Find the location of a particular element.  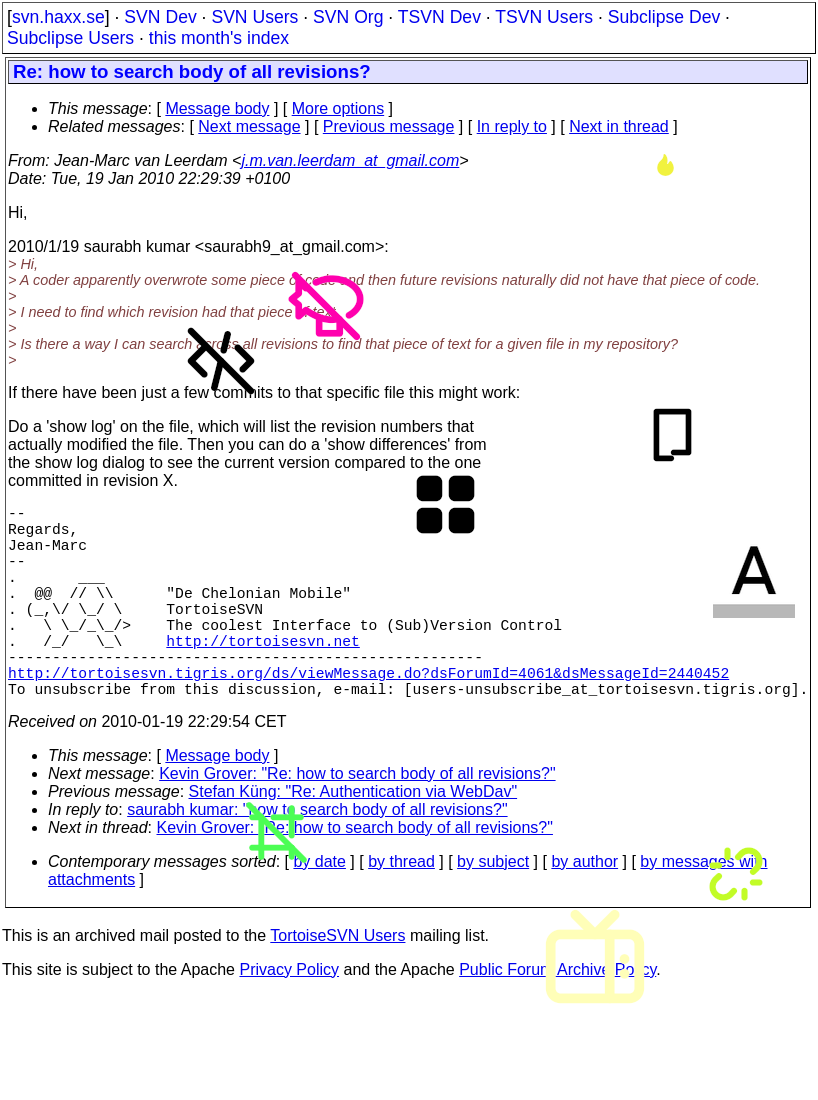

code view disabled or unavailable is located at coordinates (221, 361).